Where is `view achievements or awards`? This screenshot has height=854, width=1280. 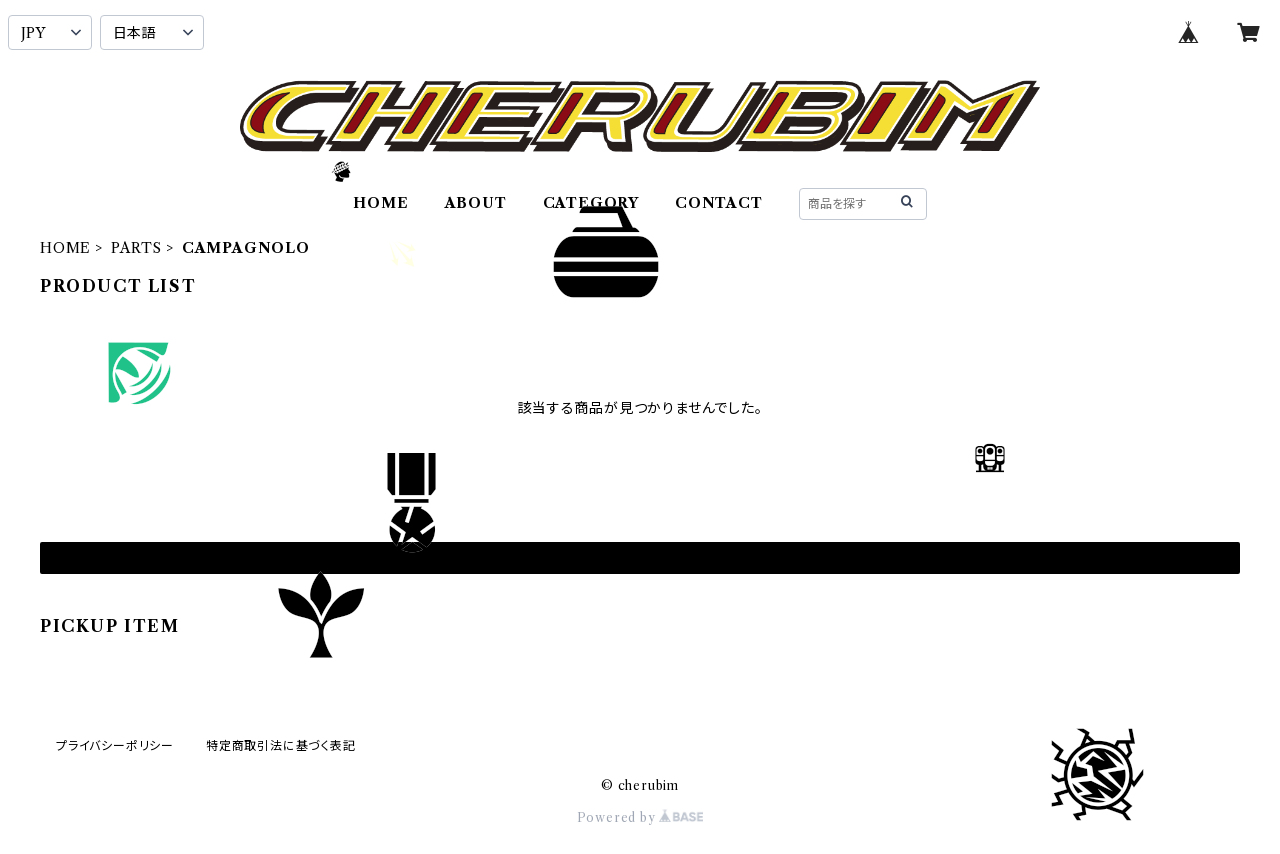
view achievements or awards is located at coordinates (411, 502).